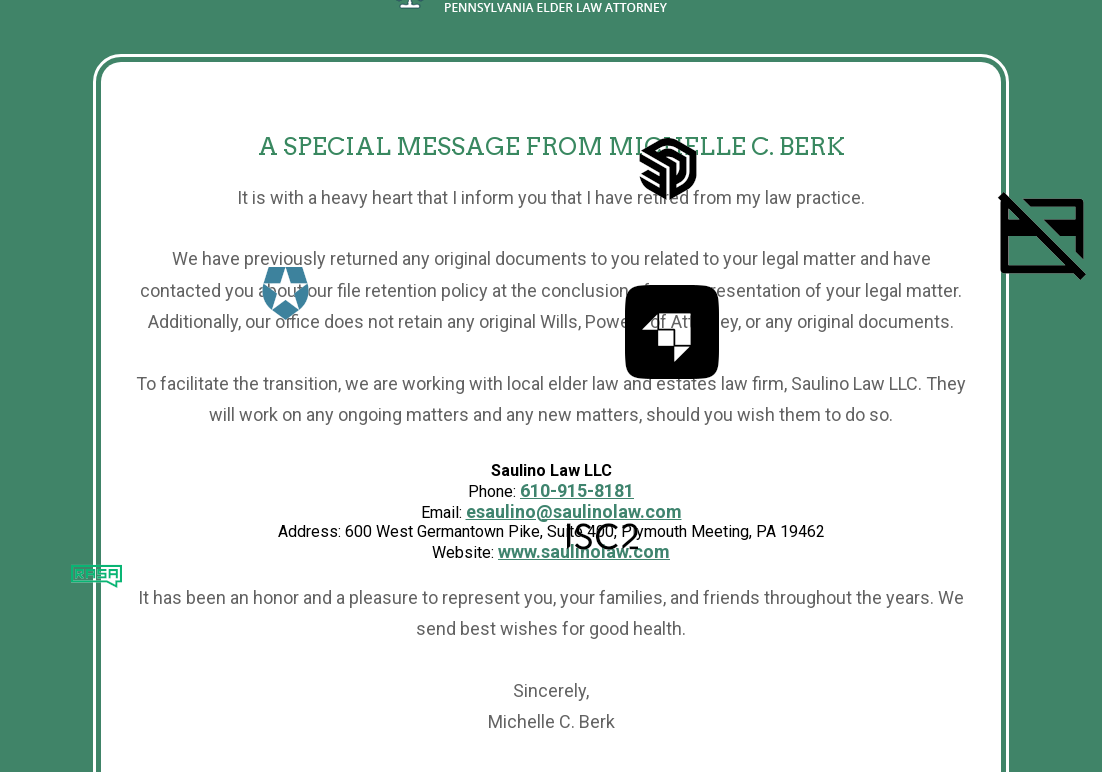  What do you see at coordinates (602, 536) in the screenshot?
I see `ISC² official logo` at bounding box center [602, 536].